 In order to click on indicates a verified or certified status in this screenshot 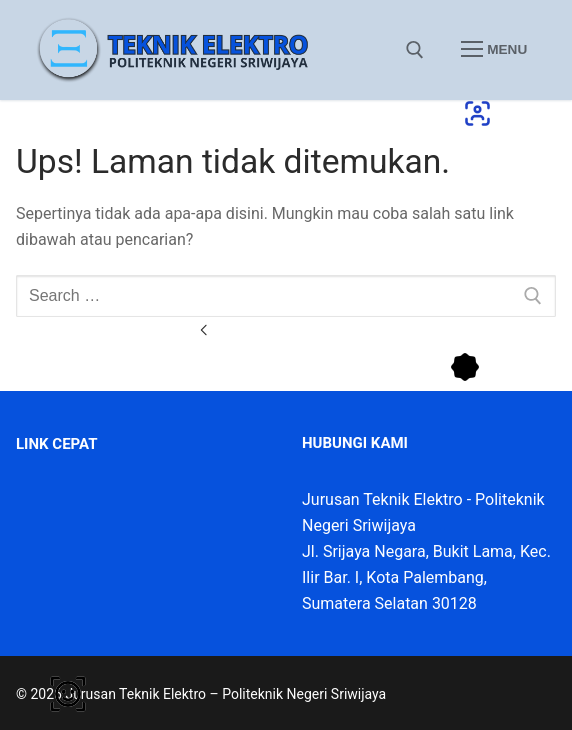, I will do `click(465, 367)`.